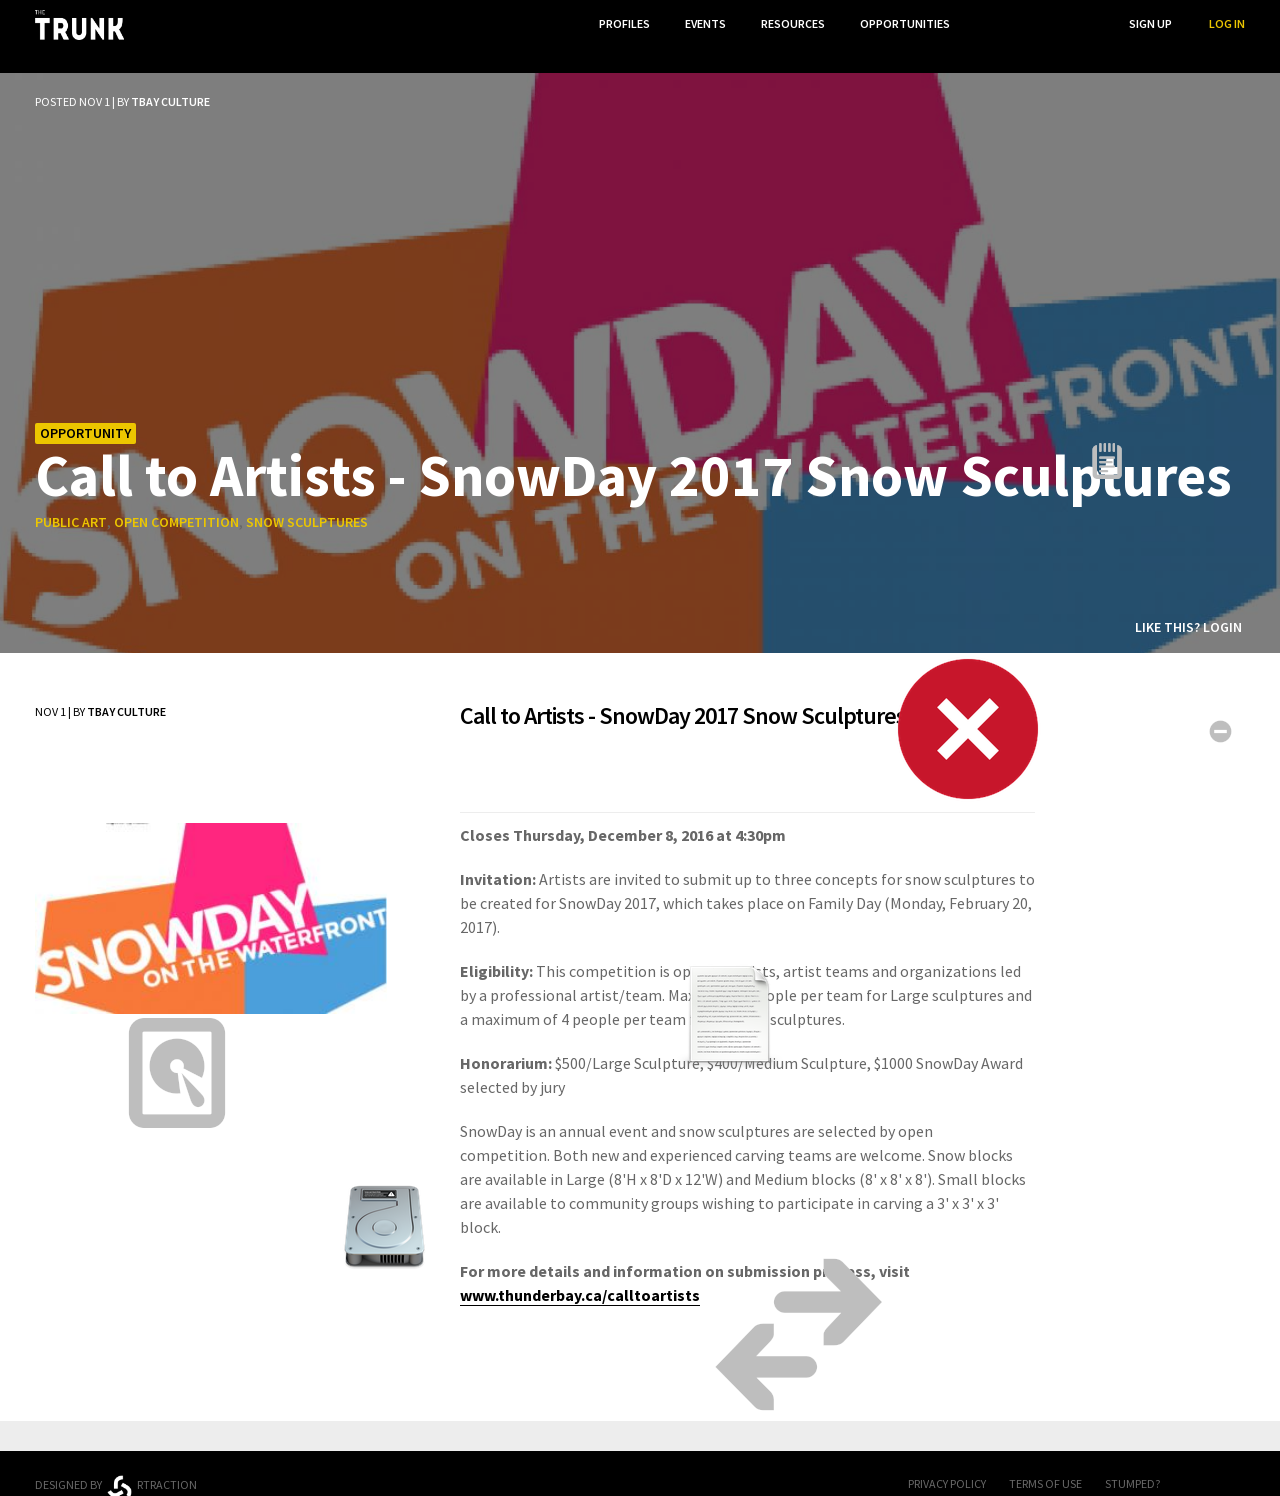 This screenshot has height=1496, width=1280. I want to click on a plain text file or document, so click(731, 1014).